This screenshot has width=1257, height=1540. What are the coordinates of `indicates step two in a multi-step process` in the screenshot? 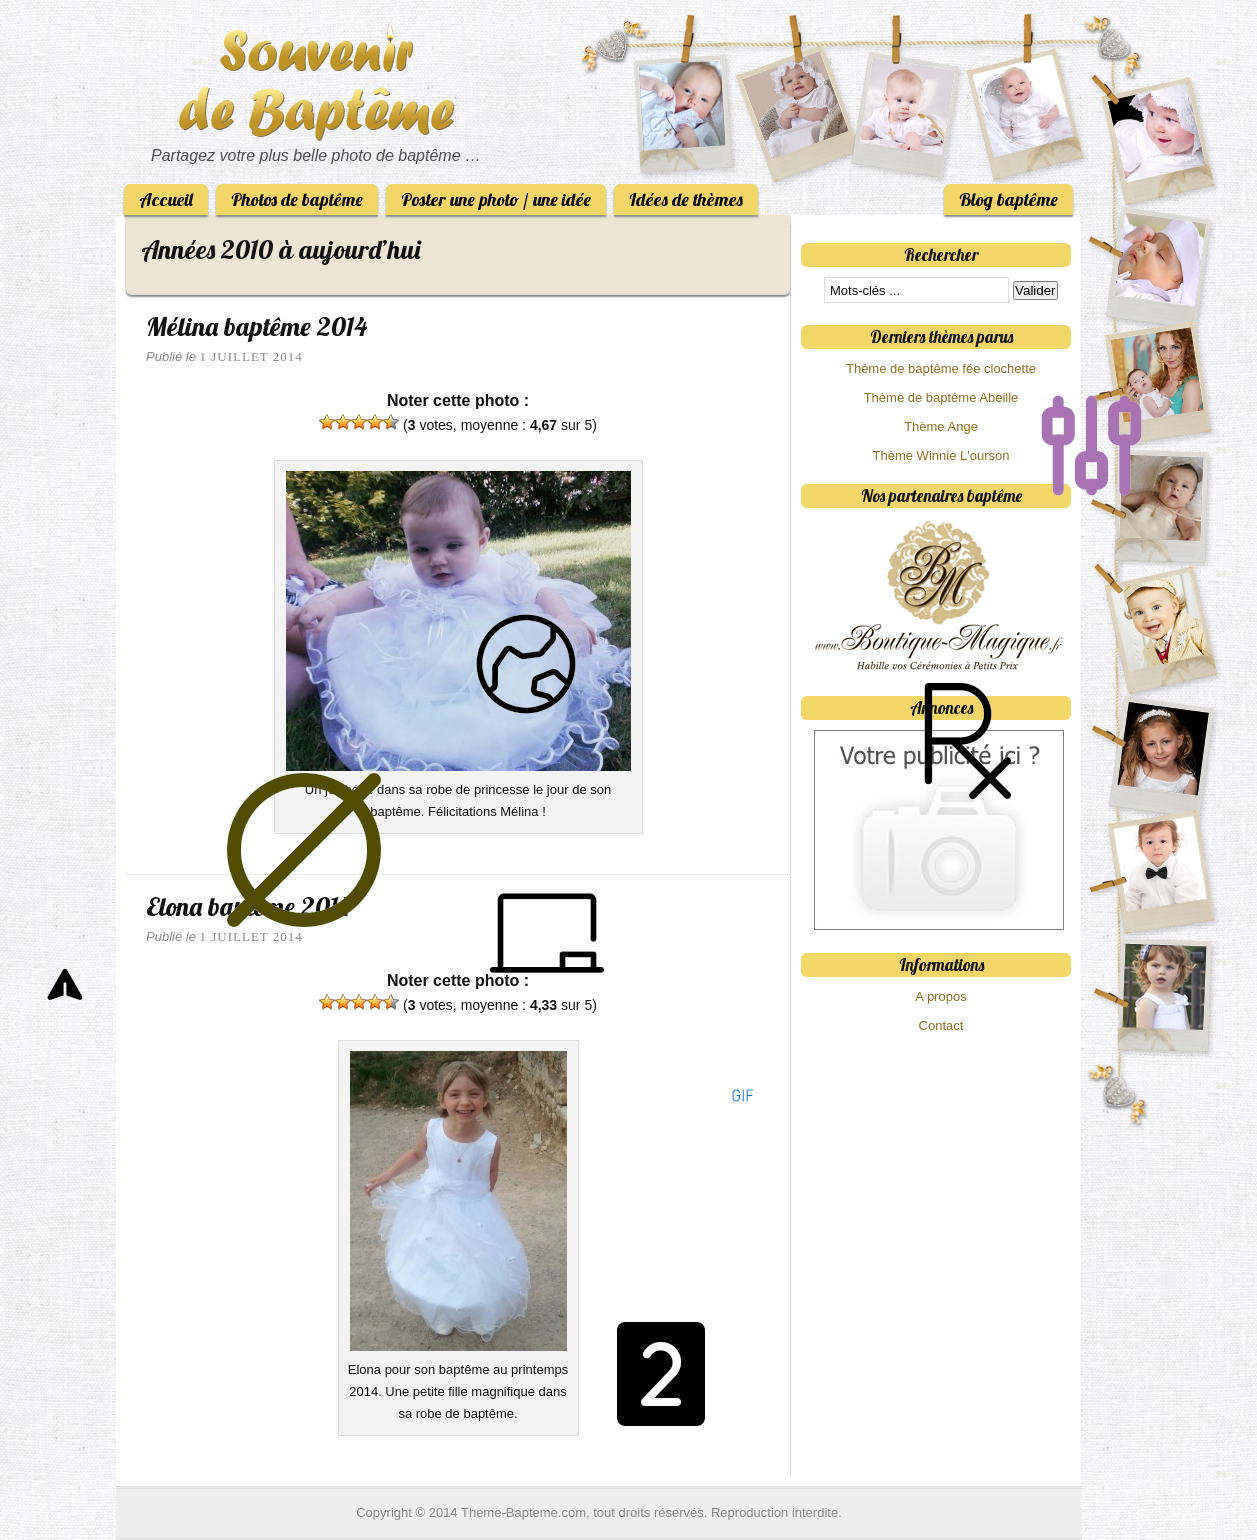 It's located at (661, 1374).